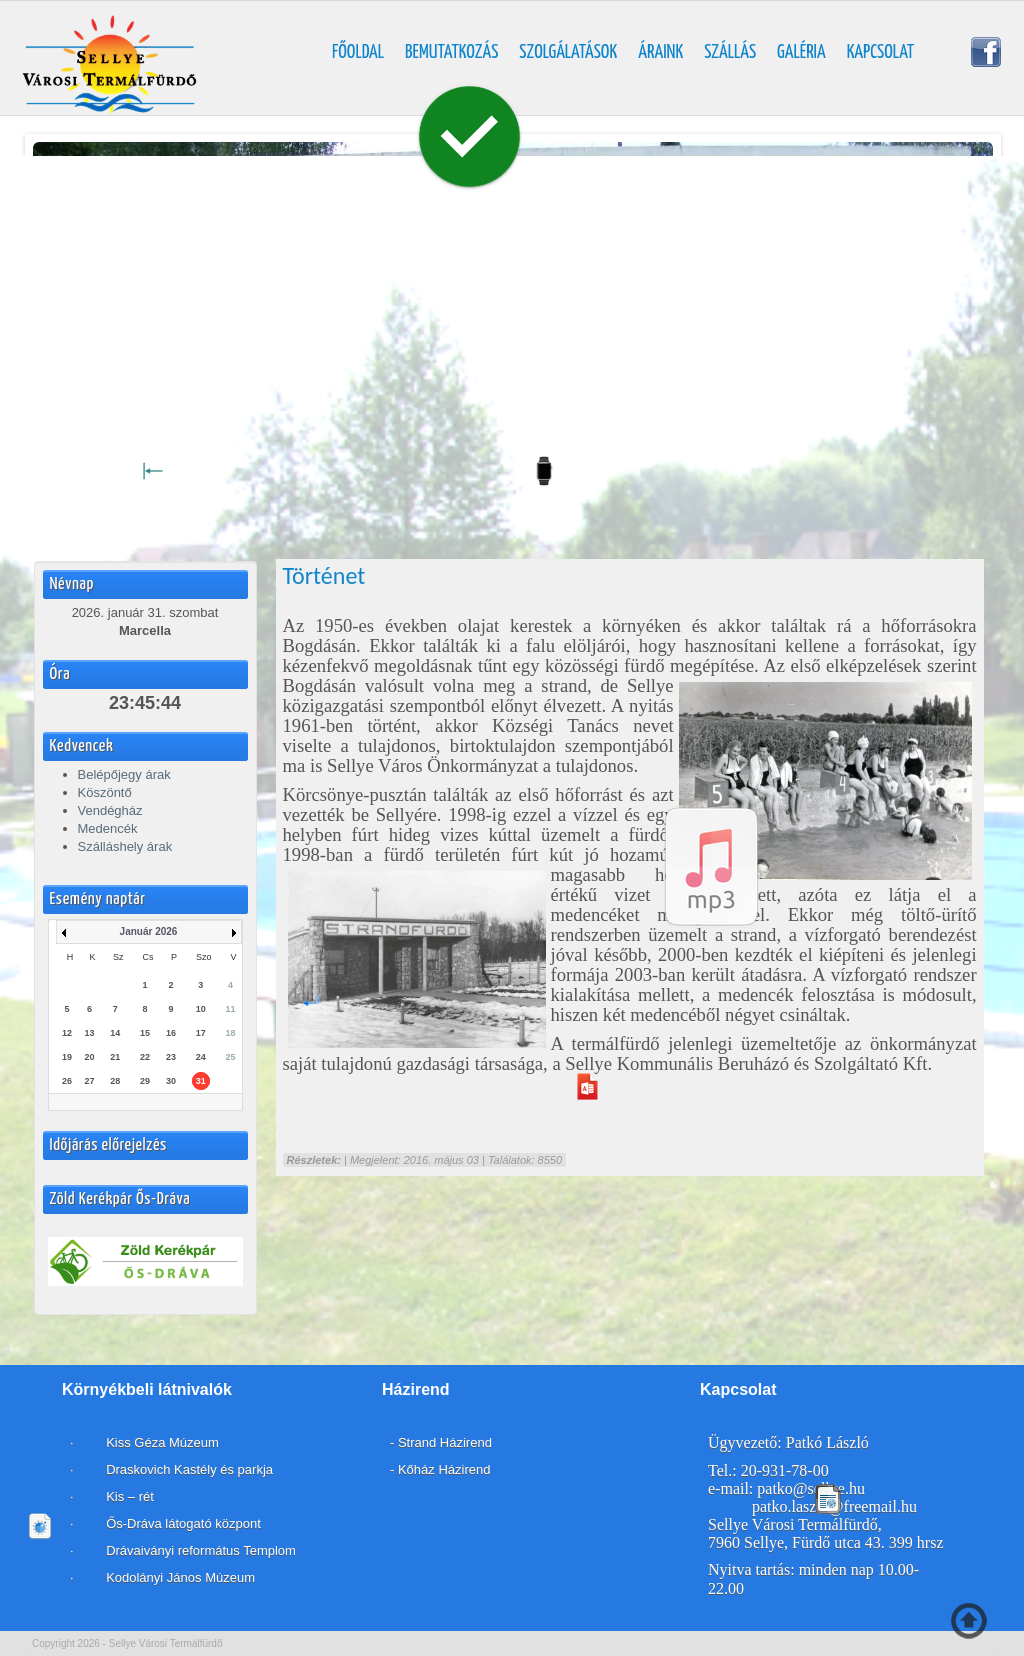  I want to click on reply to all recipients of an email, so click(311, 1001).